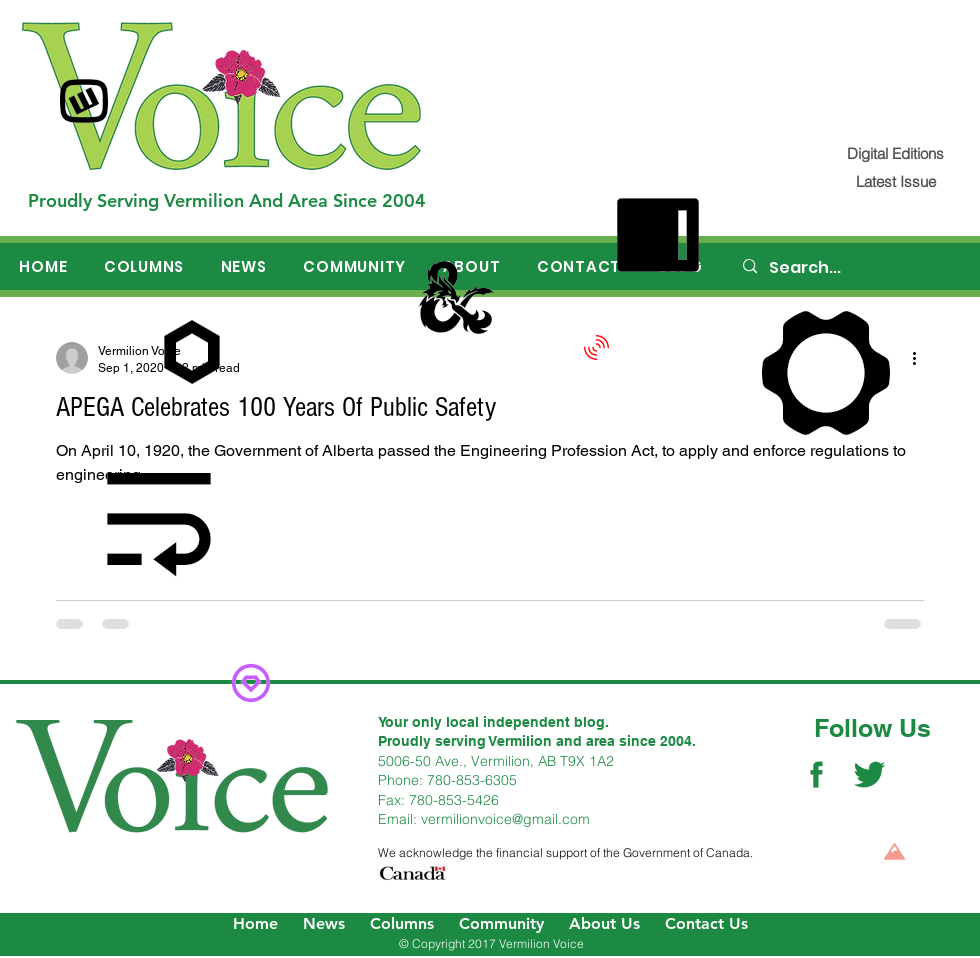 The width and height of the screenshot is (980, 958). I want to click on snowpack javascript build tool logo, so click(894, 851).